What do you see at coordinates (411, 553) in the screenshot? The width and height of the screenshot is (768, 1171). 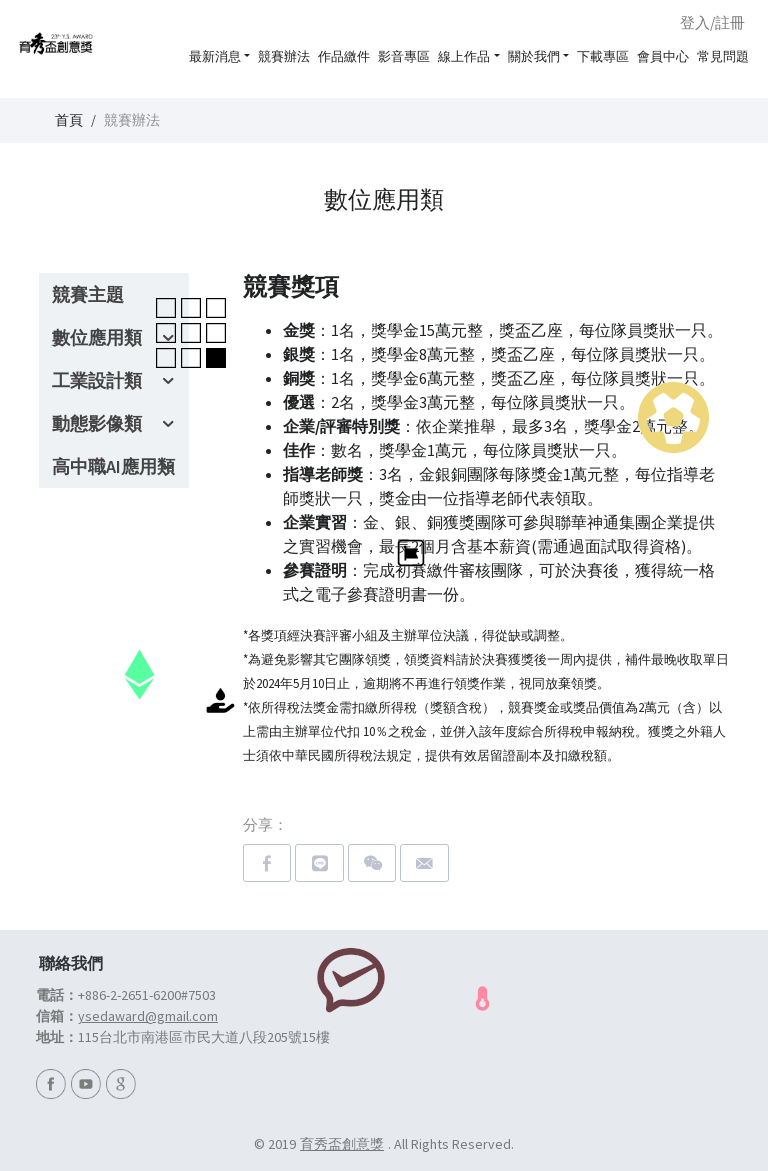 I see `font awesome brand logo` at bounding box center [411, 553].